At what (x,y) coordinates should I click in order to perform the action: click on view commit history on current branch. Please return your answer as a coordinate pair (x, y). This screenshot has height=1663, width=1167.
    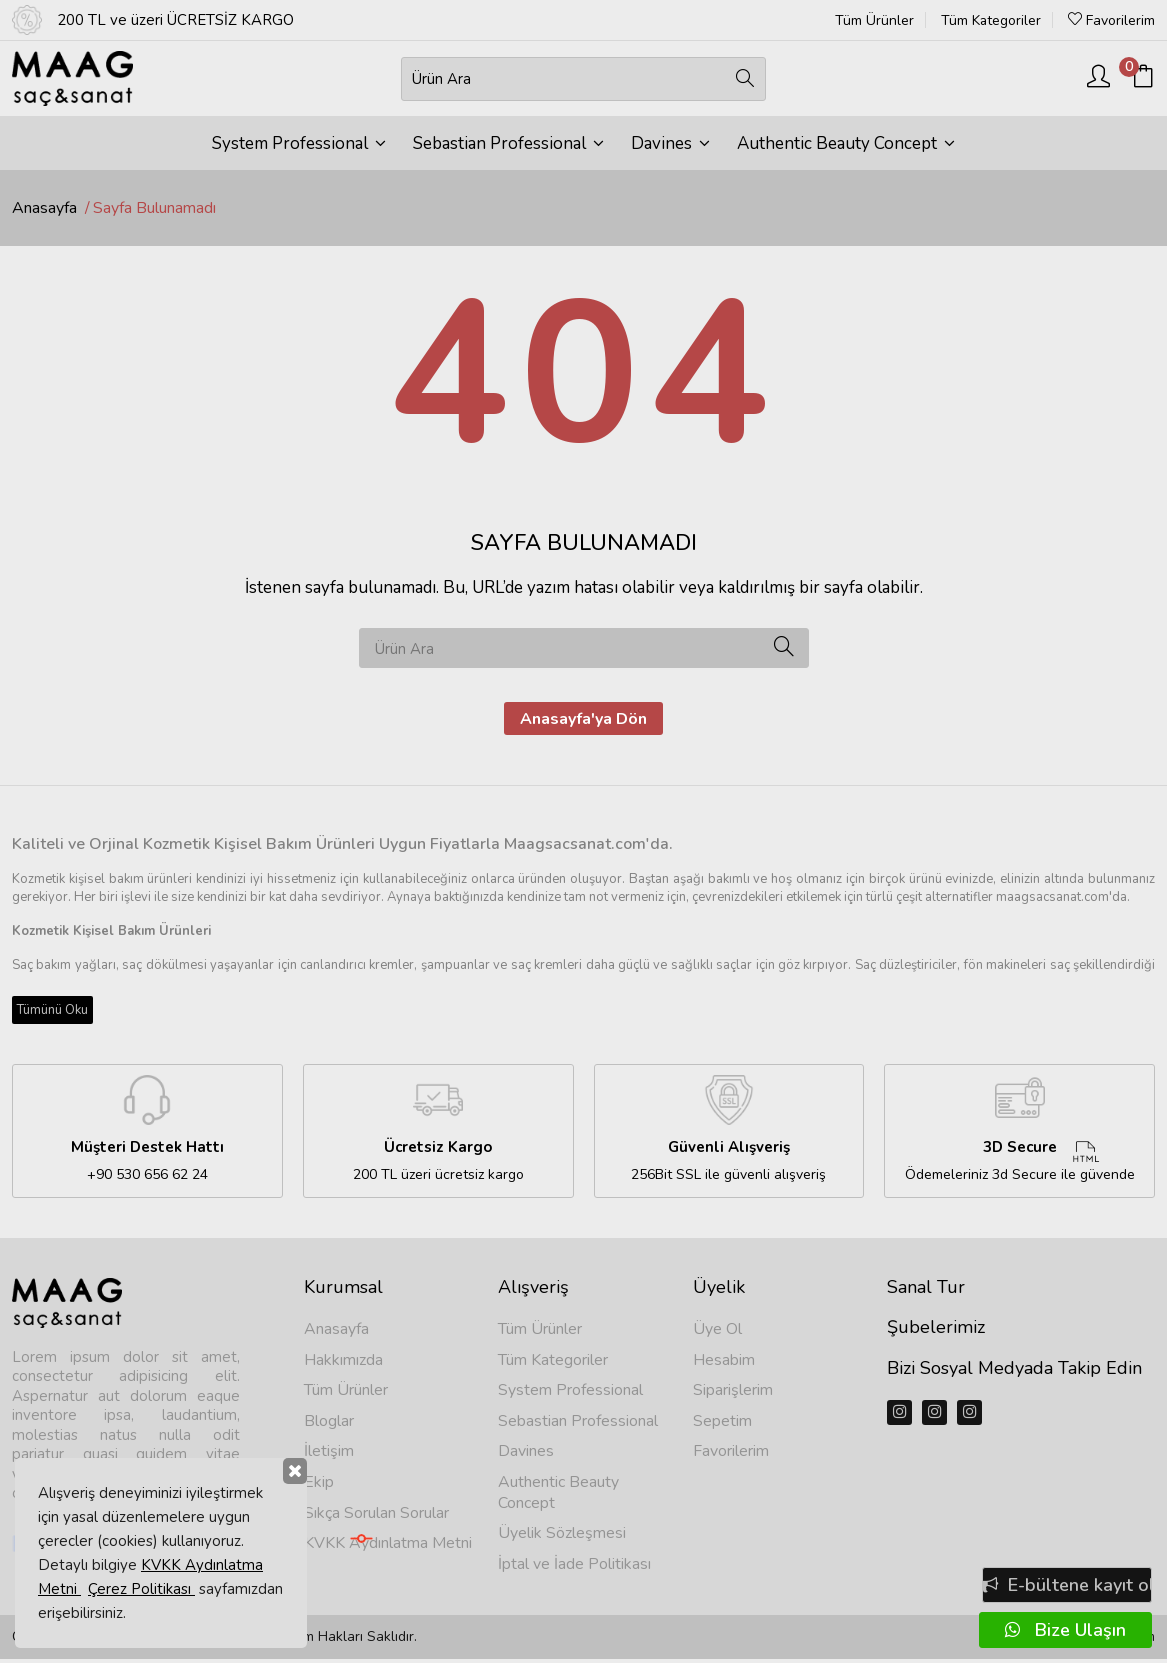
    Looking at the image, I should click on (361, 1538).